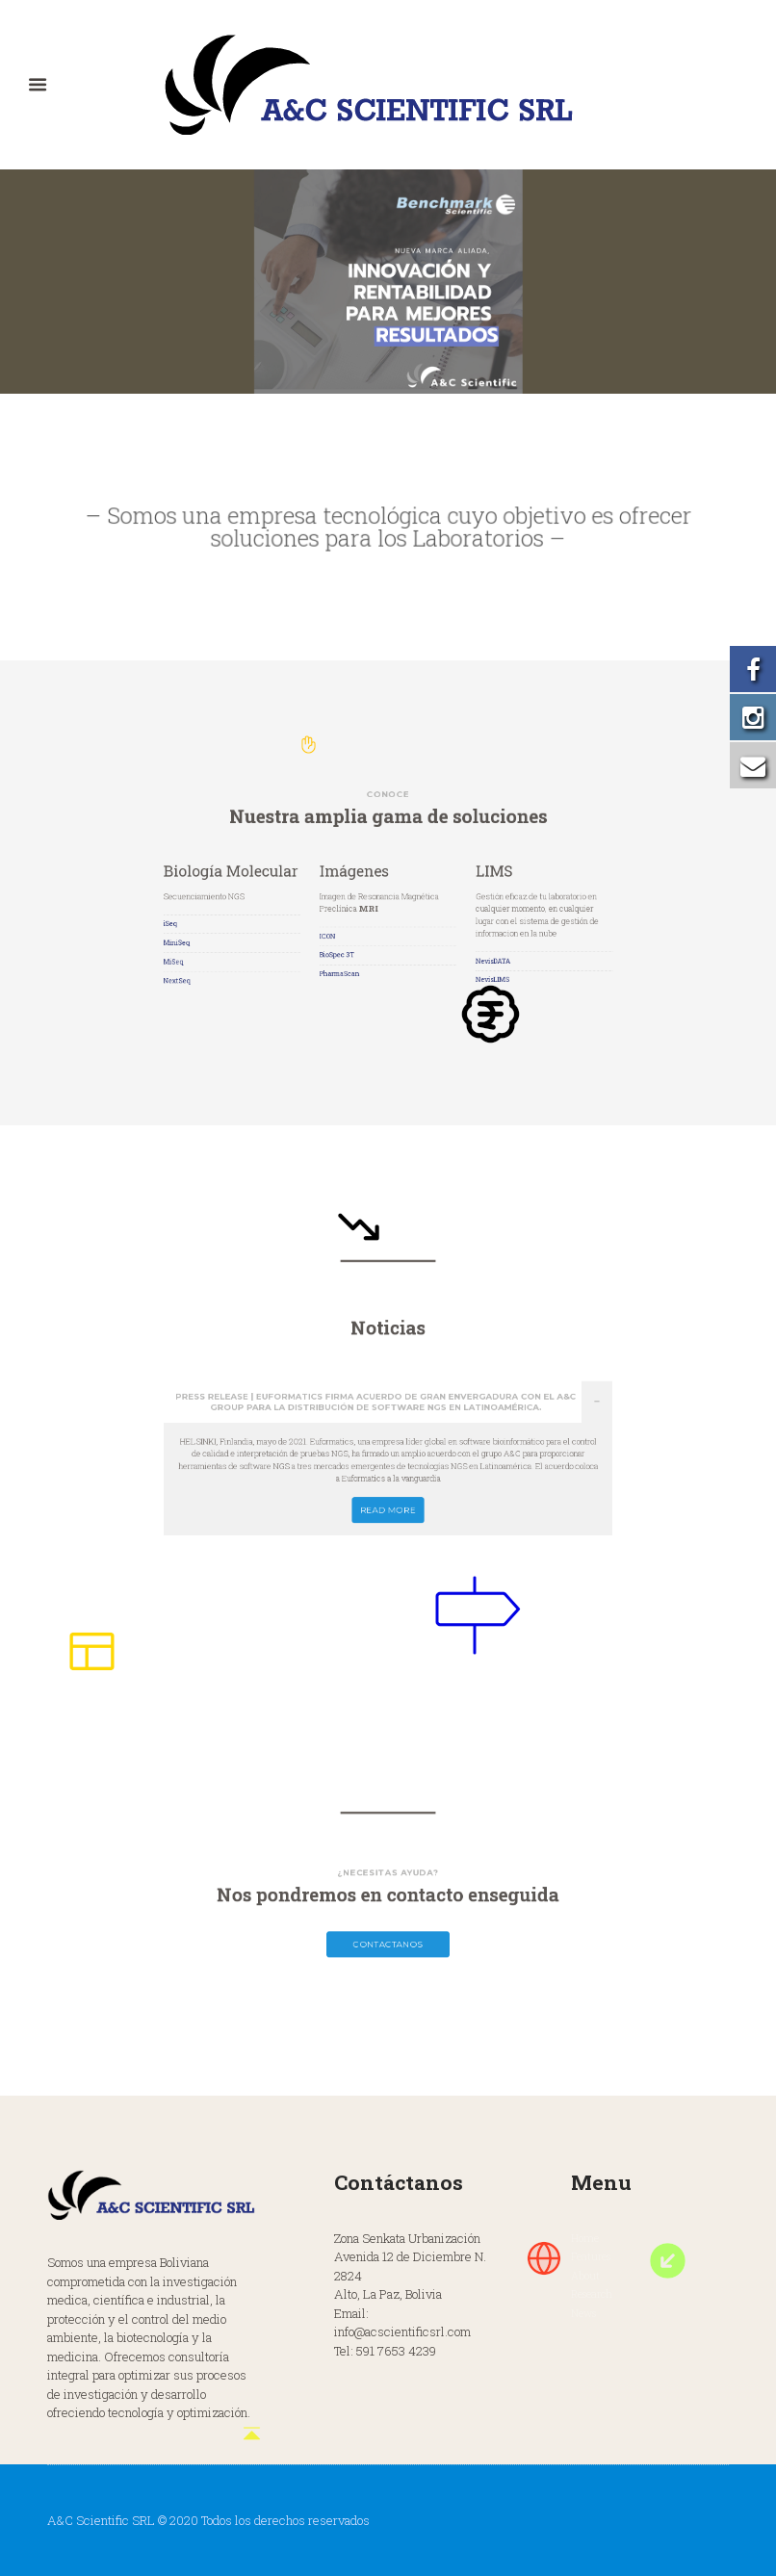  I want to click on switch to global or worldwide view, so click(544, 2258).